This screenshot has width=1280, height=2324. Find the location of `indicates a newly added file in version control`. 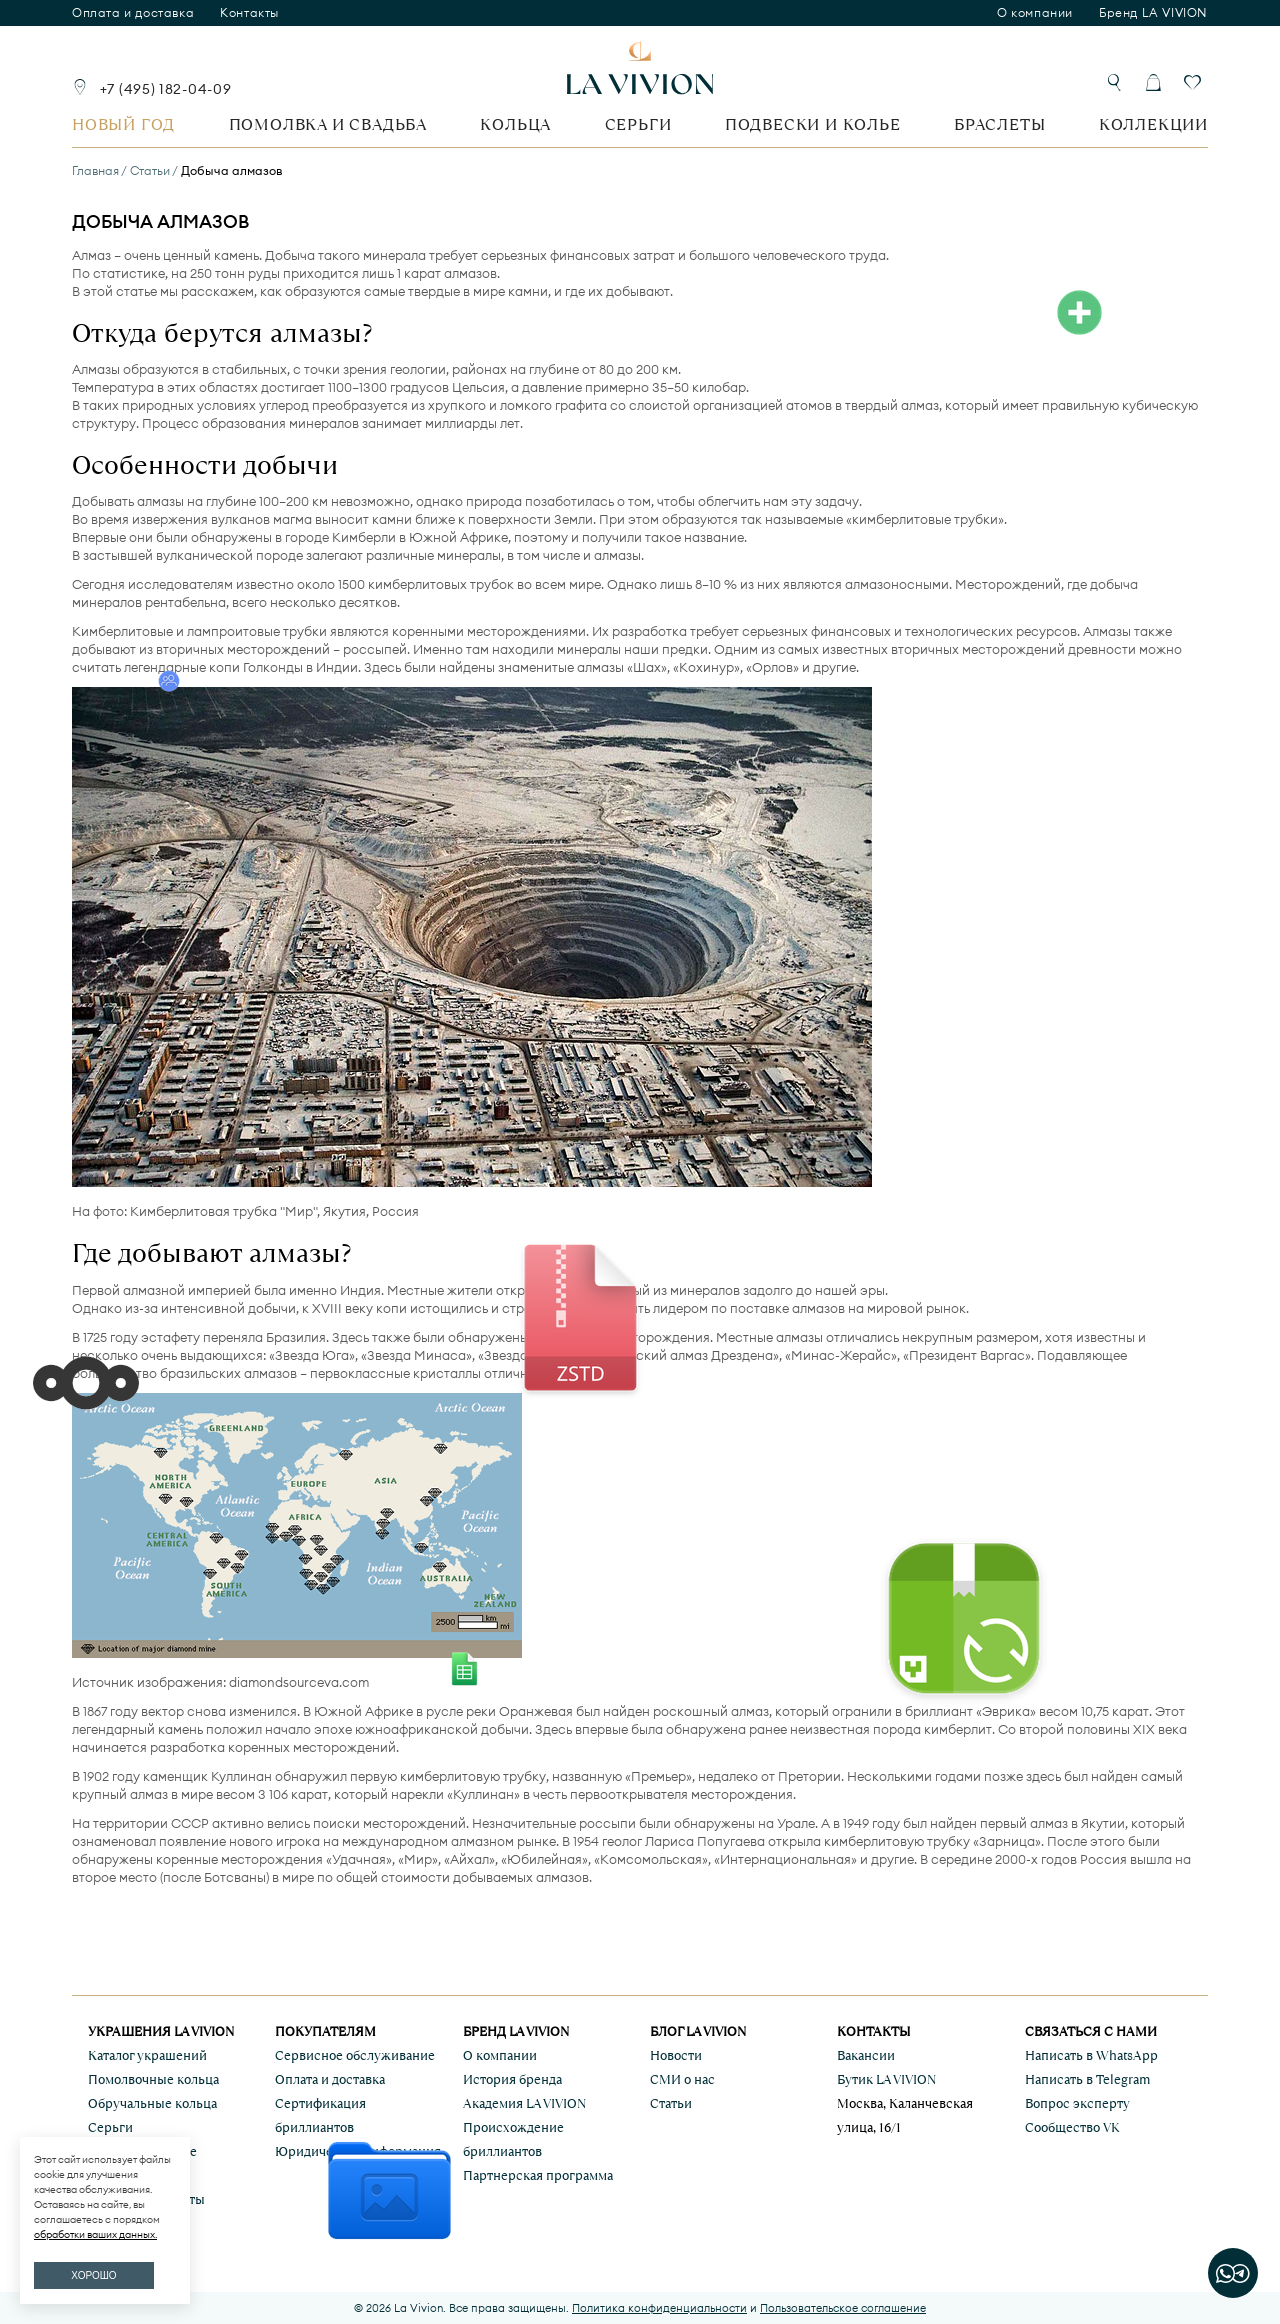

indicates a newly added file in version control is located at coordinates (1079, 312).